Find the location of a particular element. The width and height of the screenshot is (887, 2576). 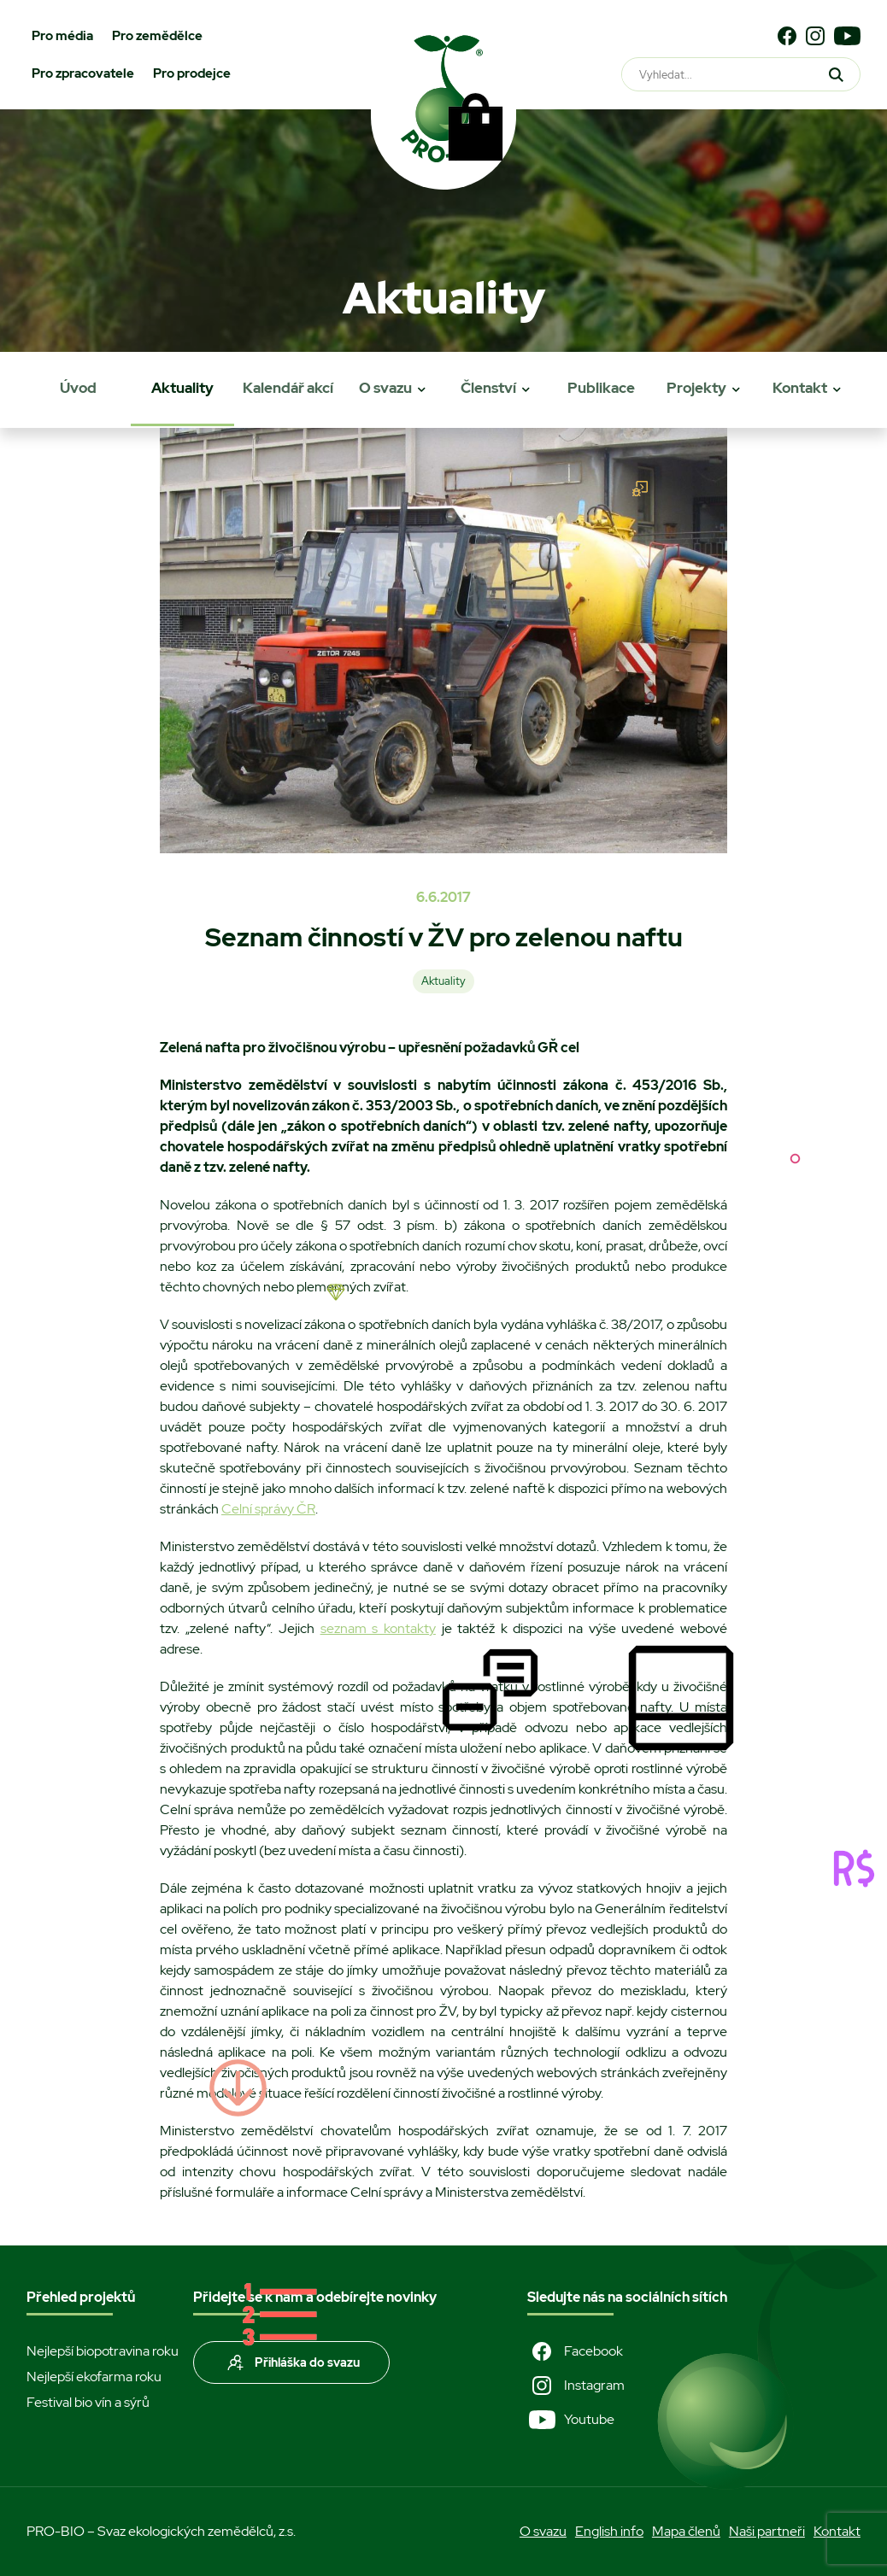

indicates an unselected or empty state in a radio button is located at coordinates (795, 1158).